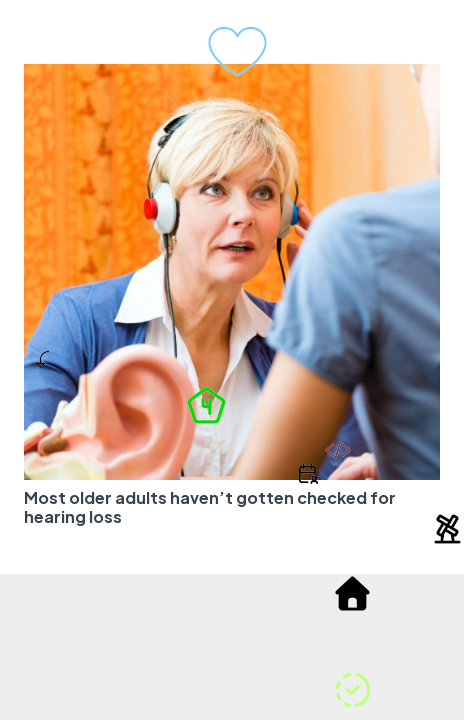 The height and width of the screenshot is (720, 464). Describe the element at coordinates (447, 529) in the screenshot. I see `access wind energy or renewable power settings` at that location.